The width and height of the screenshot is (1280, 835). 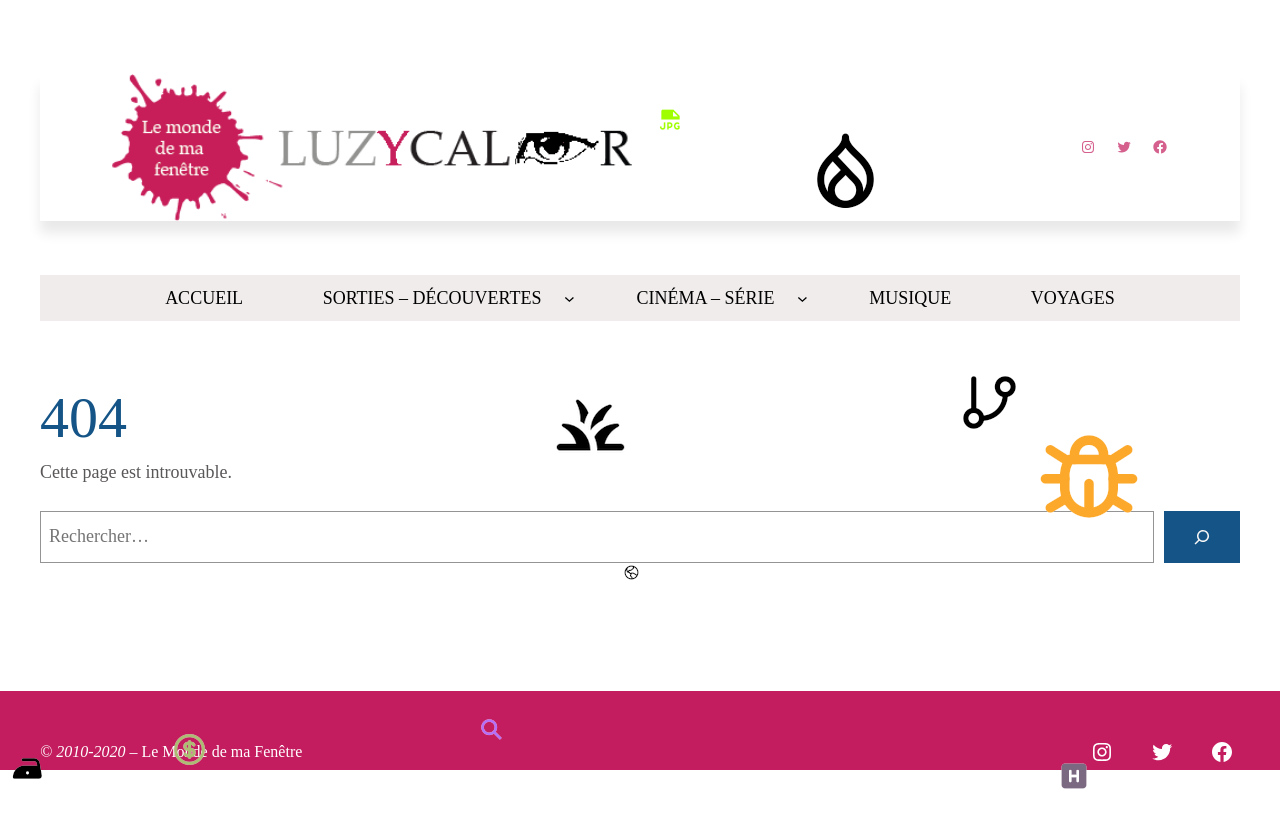 What do you see at coordinates (1074, 776) in the screenshot?
I see `indicates a helipad or helicopter landing zone` at bounding box center [1074, 776].